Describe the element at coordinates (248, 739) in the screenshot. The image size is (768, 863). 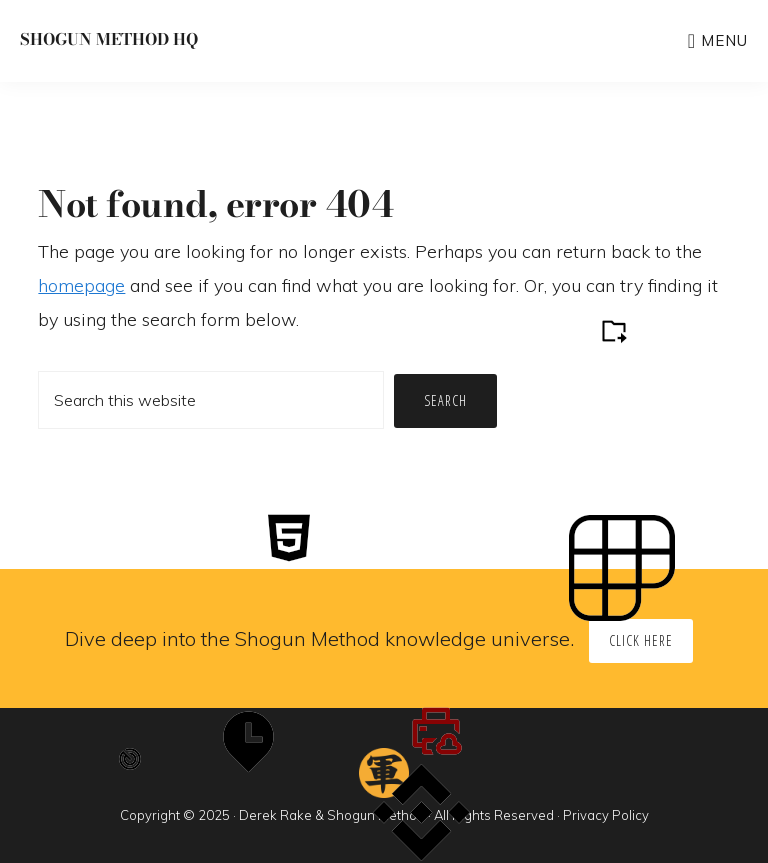
I see `view location history or past visits` at that location.